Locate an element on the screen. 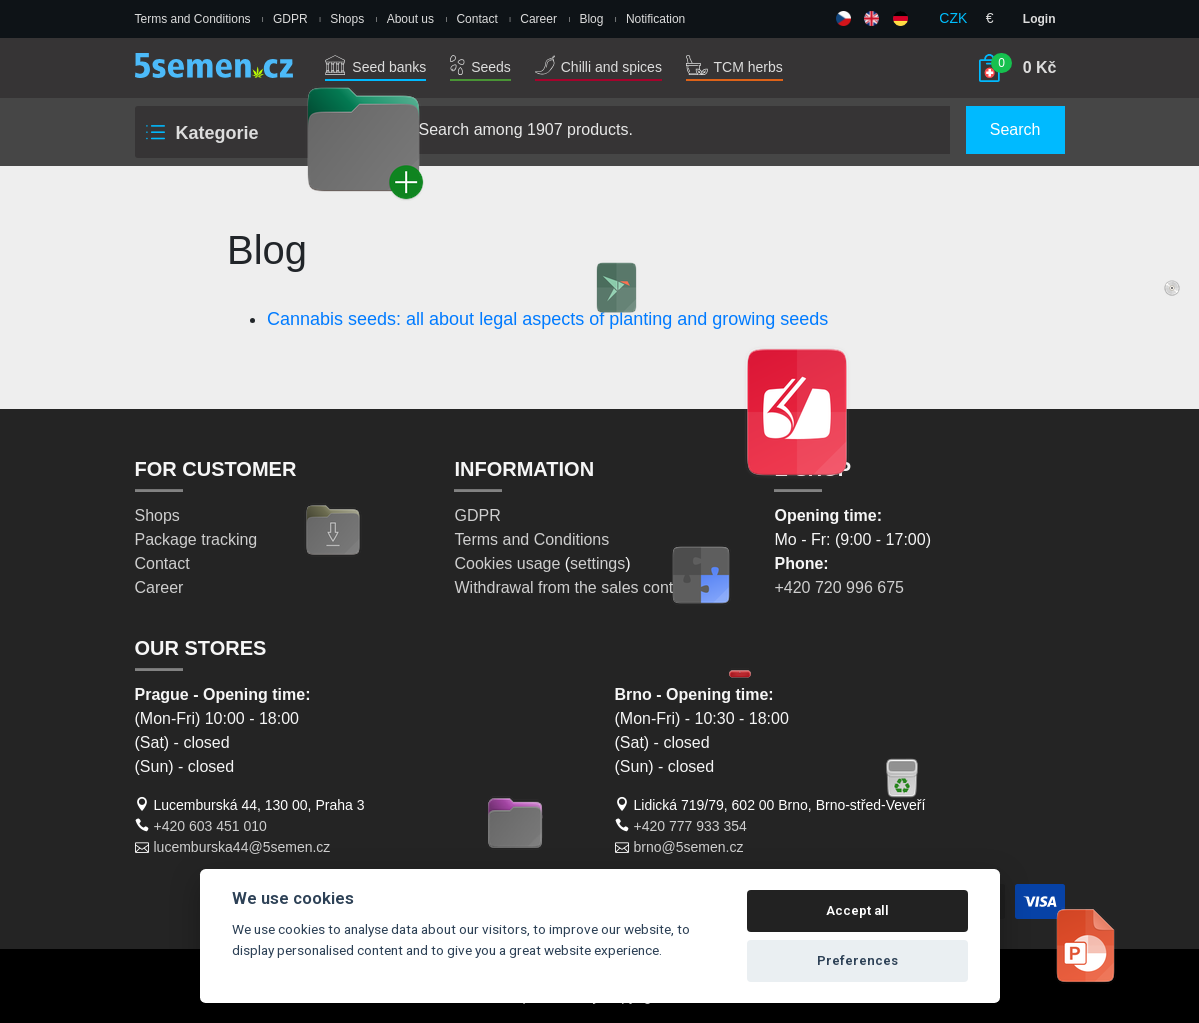  open a folder to view its contents is located at coordinates (515, 823).